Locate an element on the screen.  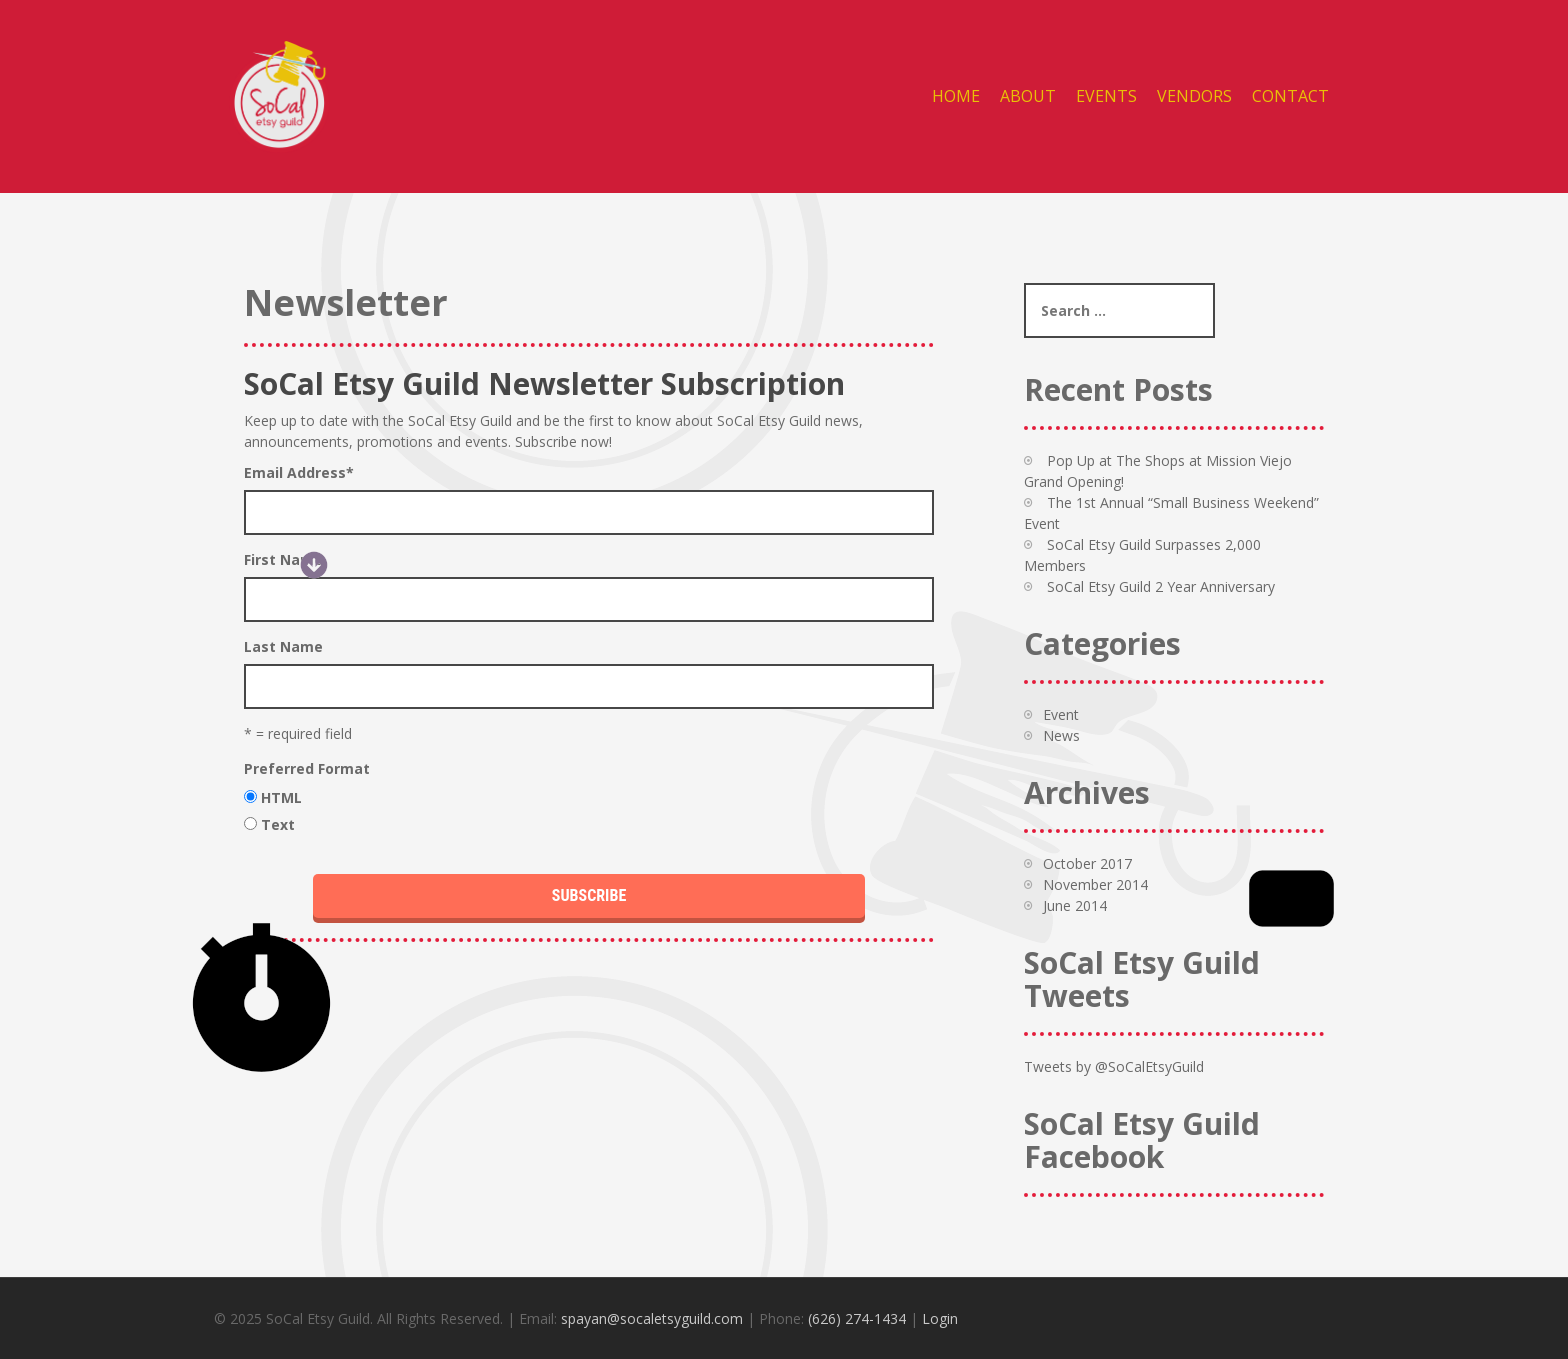
set image crop to 3:2 aspect ratio is located at coordinates (1291, 898).